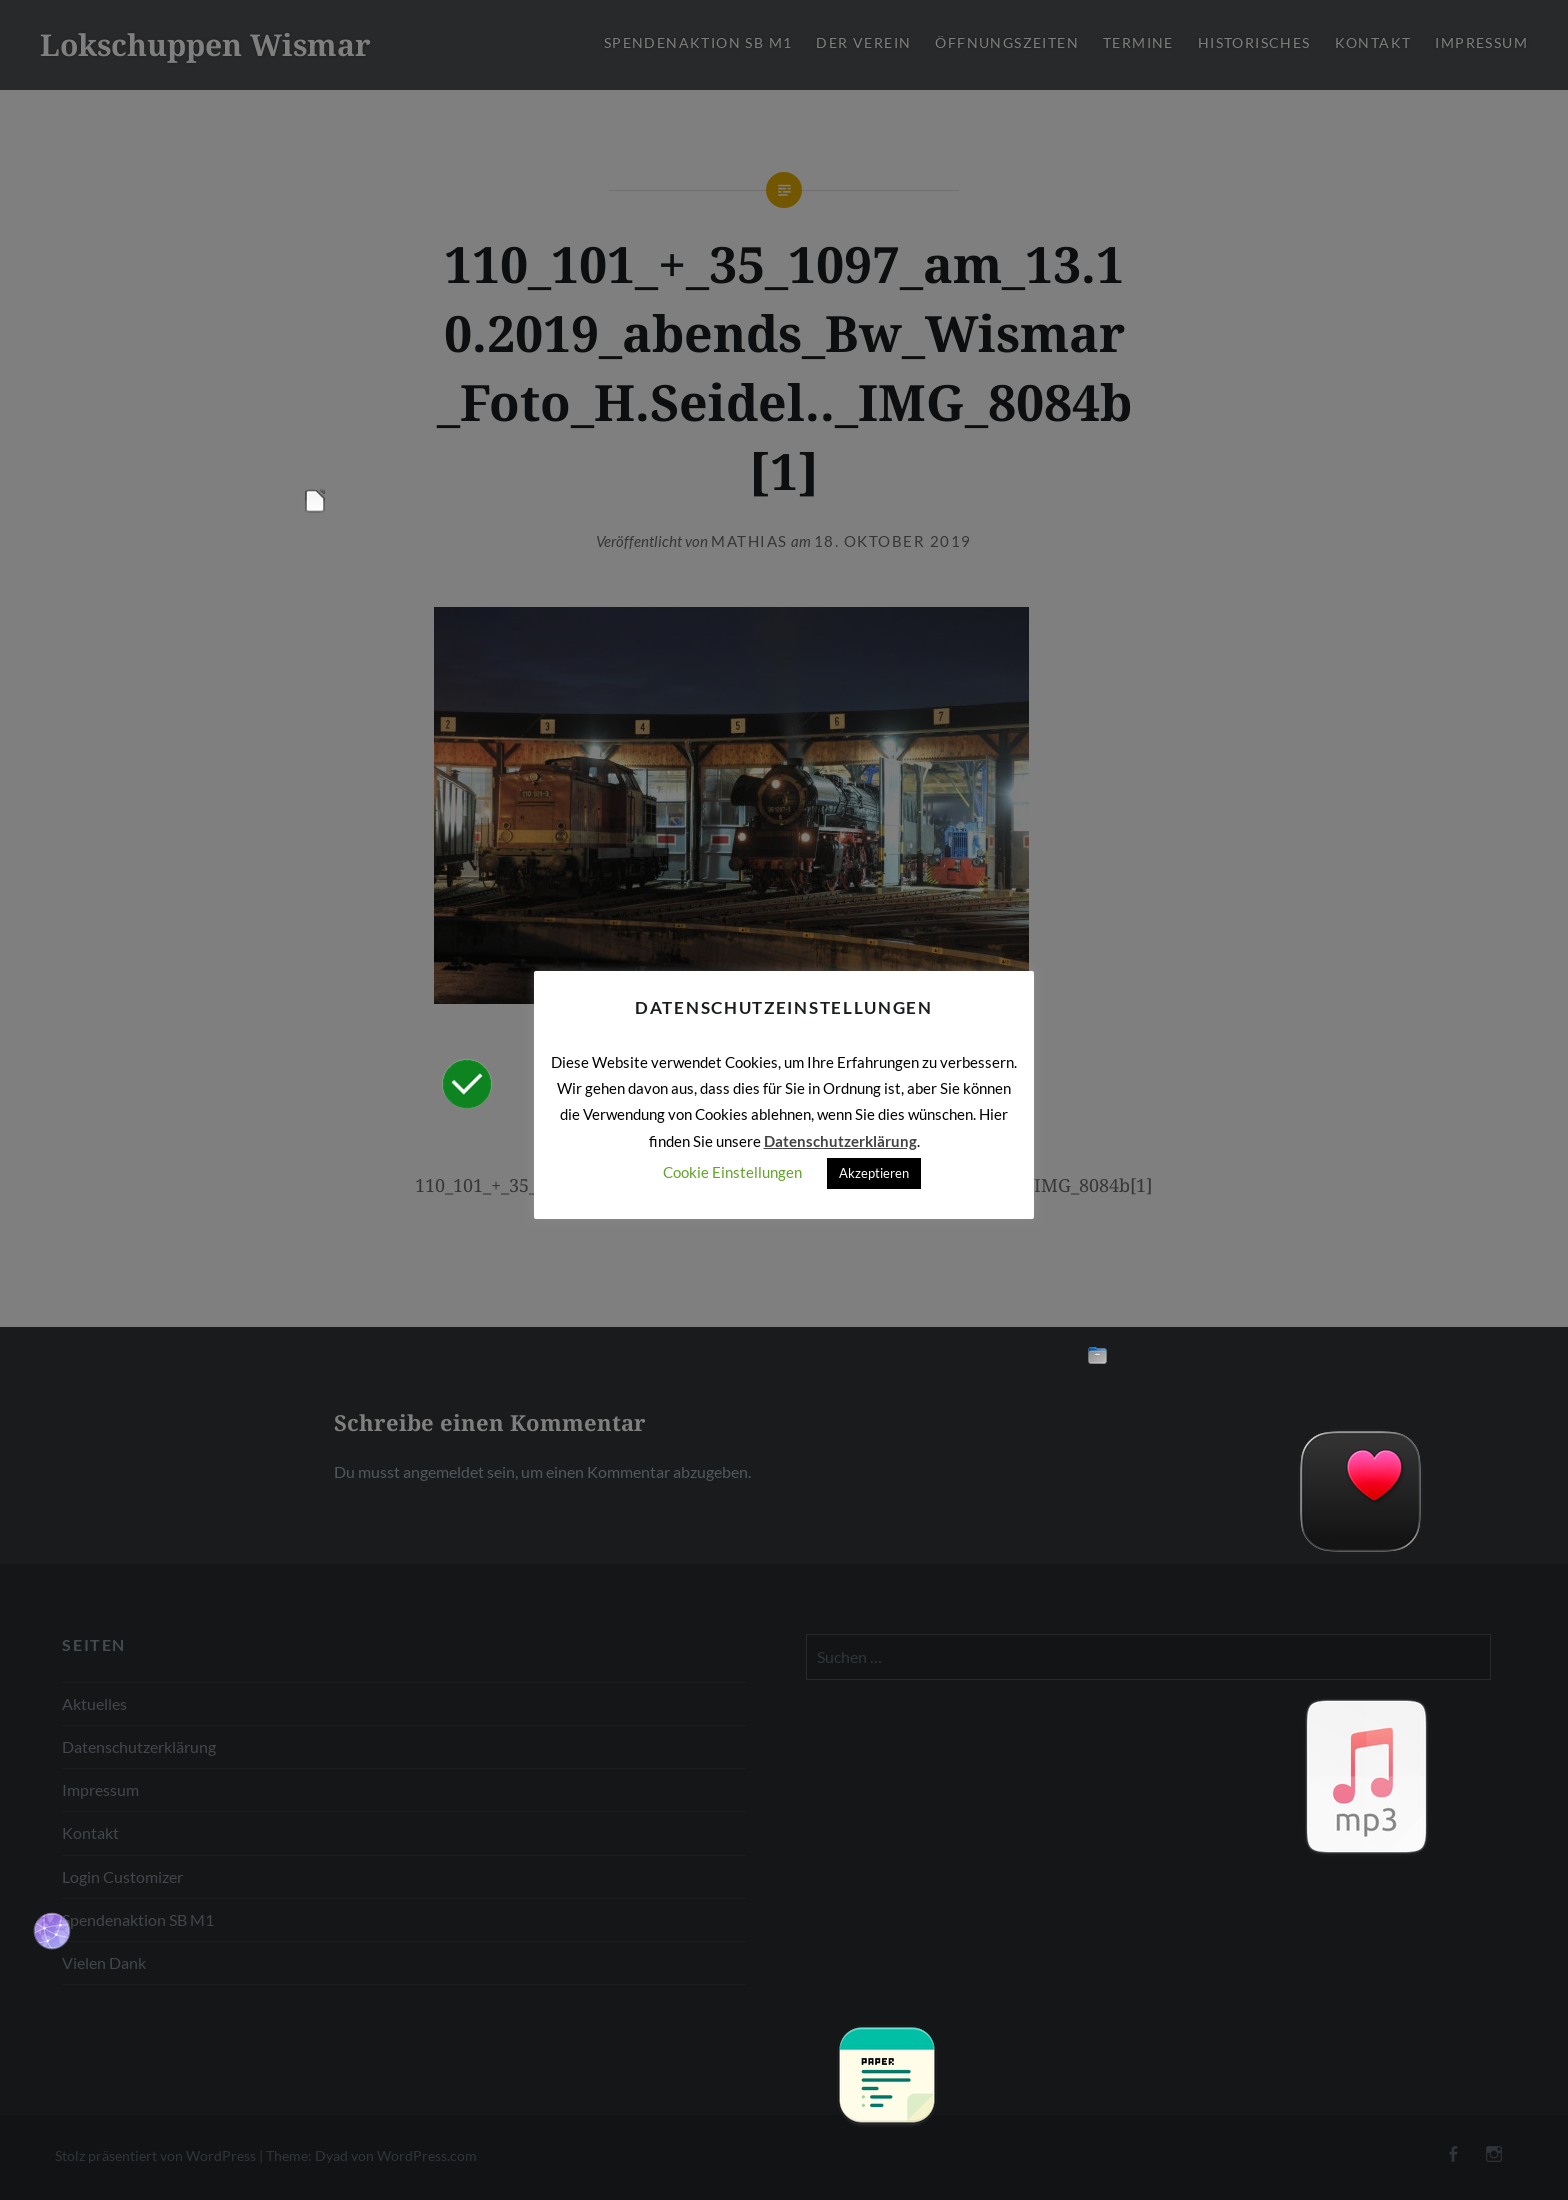 This screenshot has width=1568, height=2200. What do you see at coordinates (467, 1084) in the screenshot?
I see `indicates file has been successfully synced and shared` at bounding box center [467, 1084].